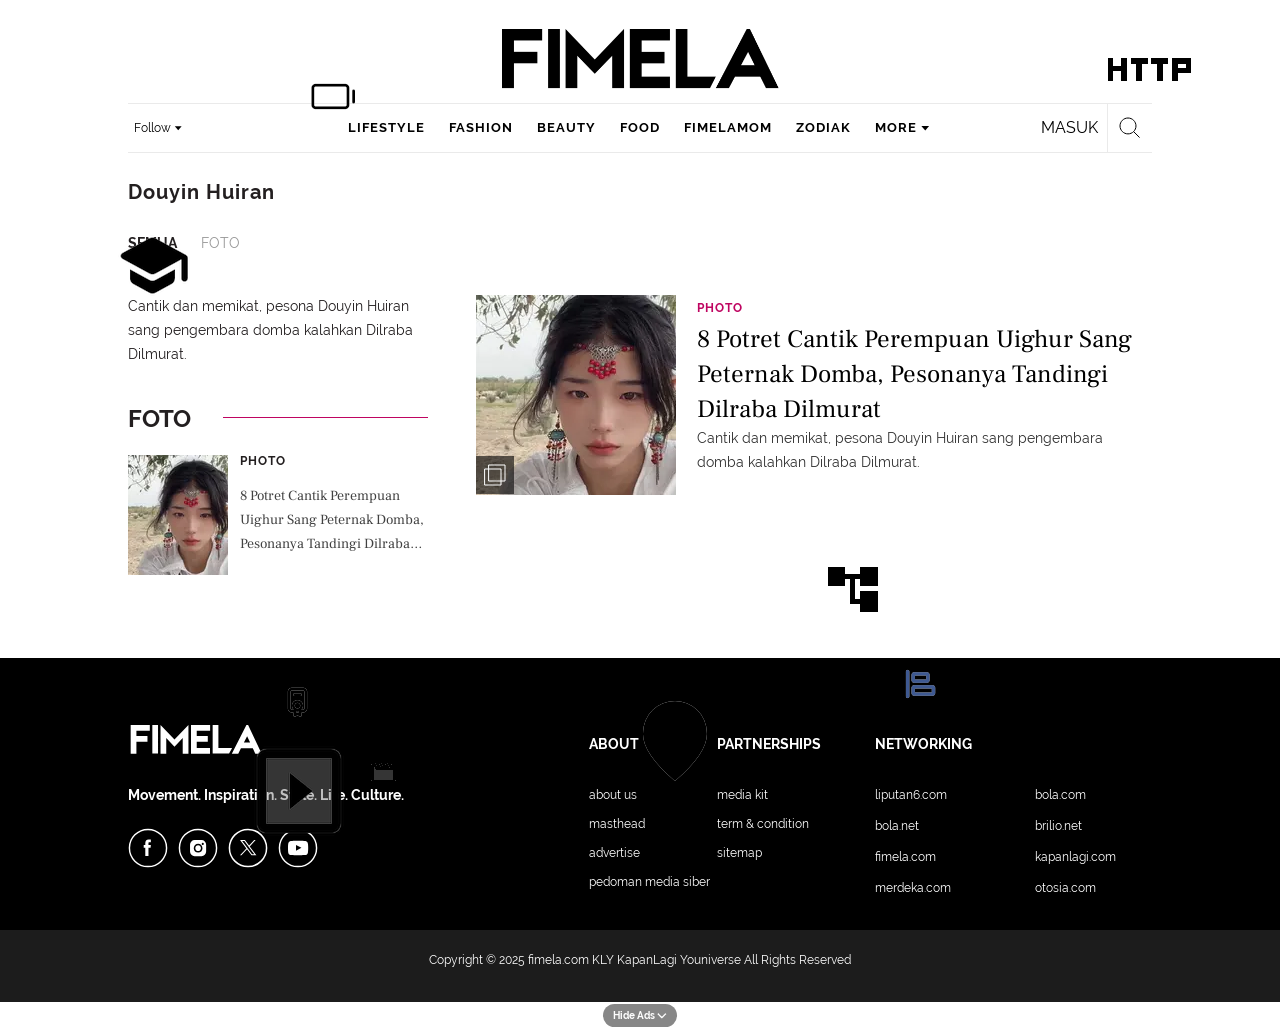 The width and height of the screenshot is (1280, 1027). I want to click on access education or school-related features, so click(152, 265).